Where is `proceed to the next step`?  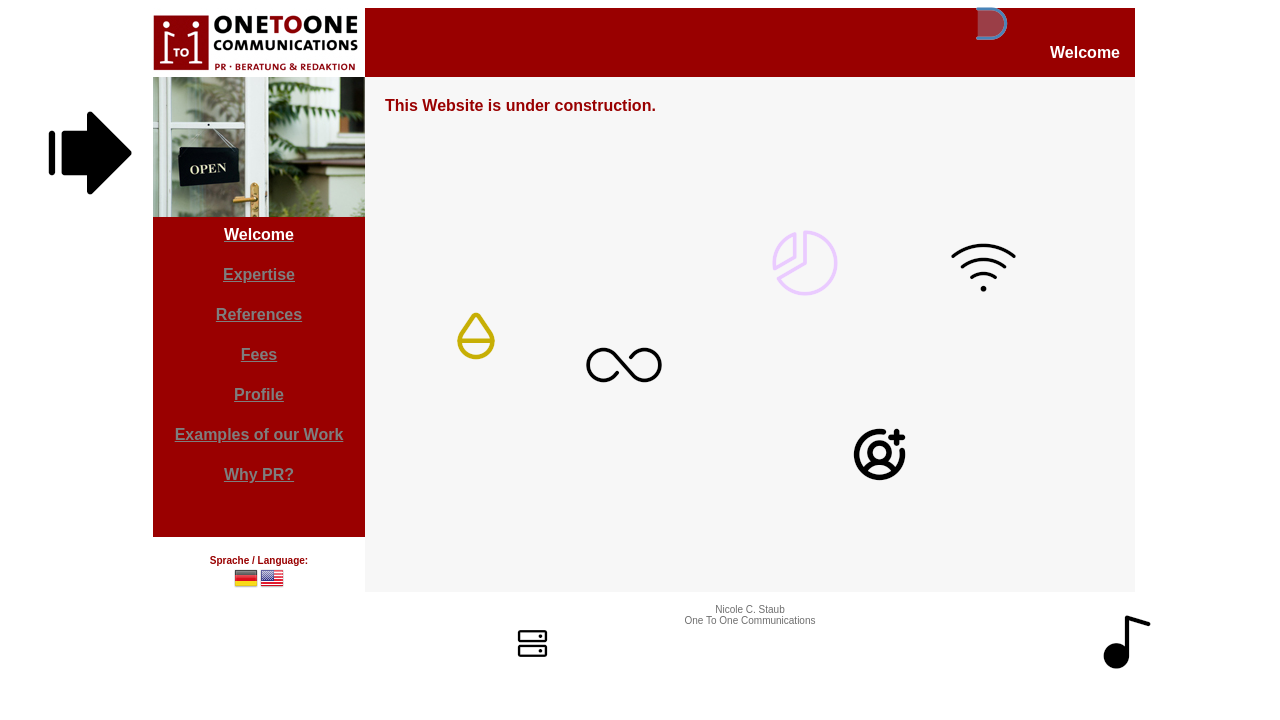
proceed to the next step is located at coordinates (87, 153).